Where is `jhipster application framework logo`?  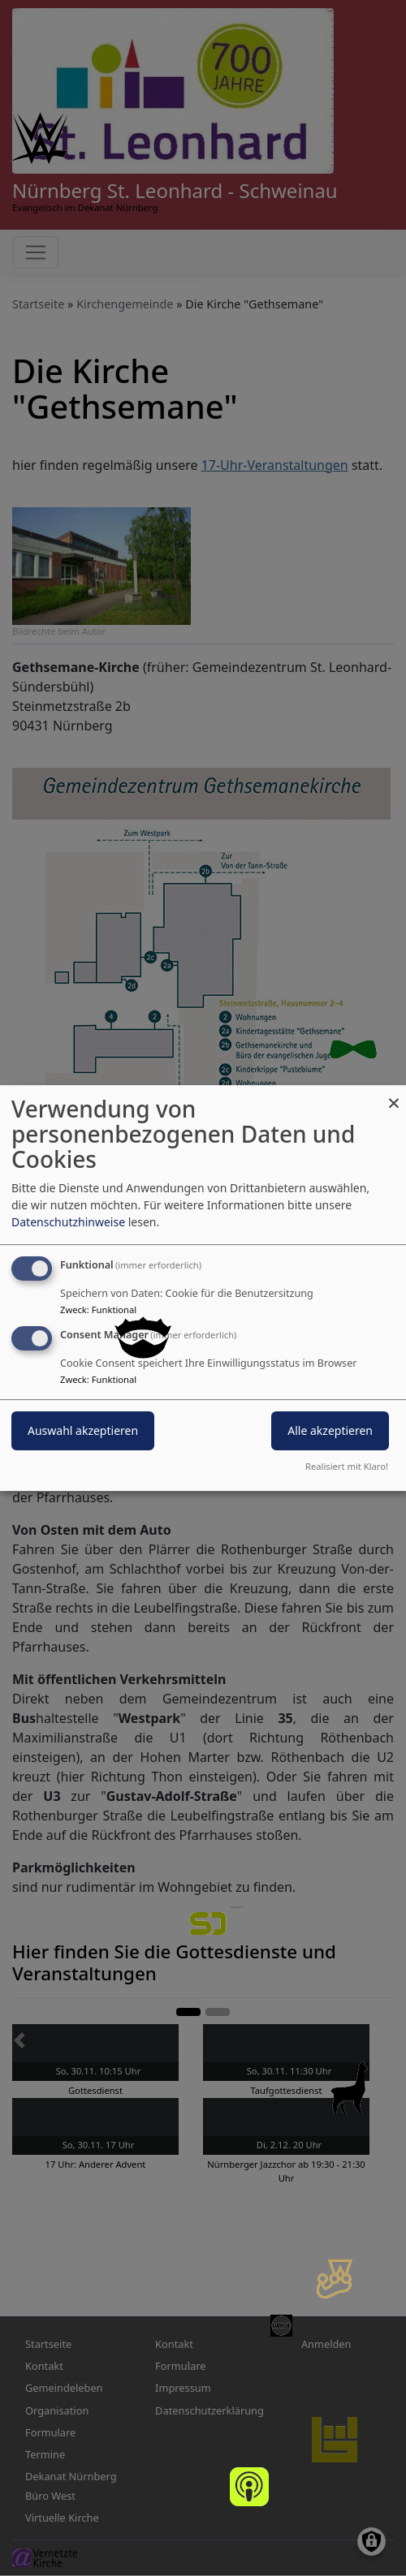
jhipster application framework logo is located at coordinates (353, 1049).